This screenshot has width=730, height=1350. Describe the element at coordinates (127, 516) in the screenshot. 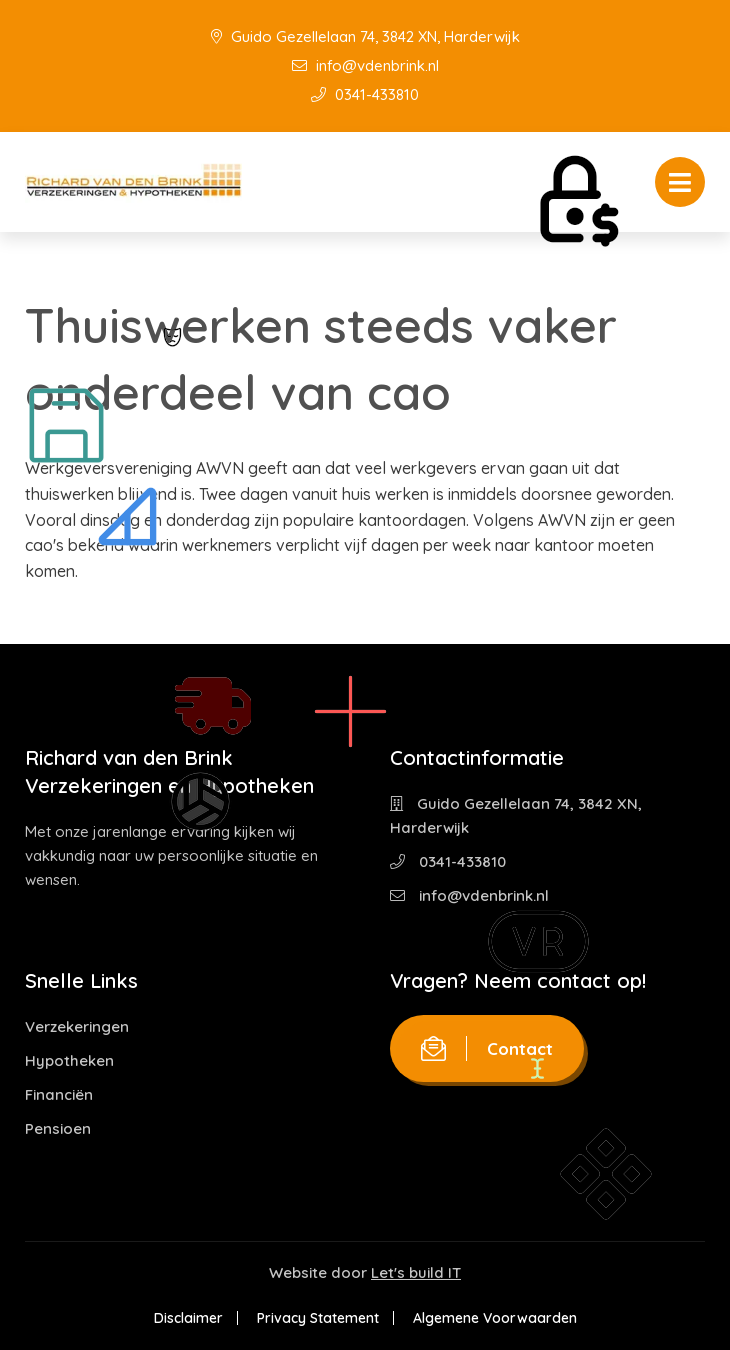

I see `indicates moderate cellular signal strength` at that location.